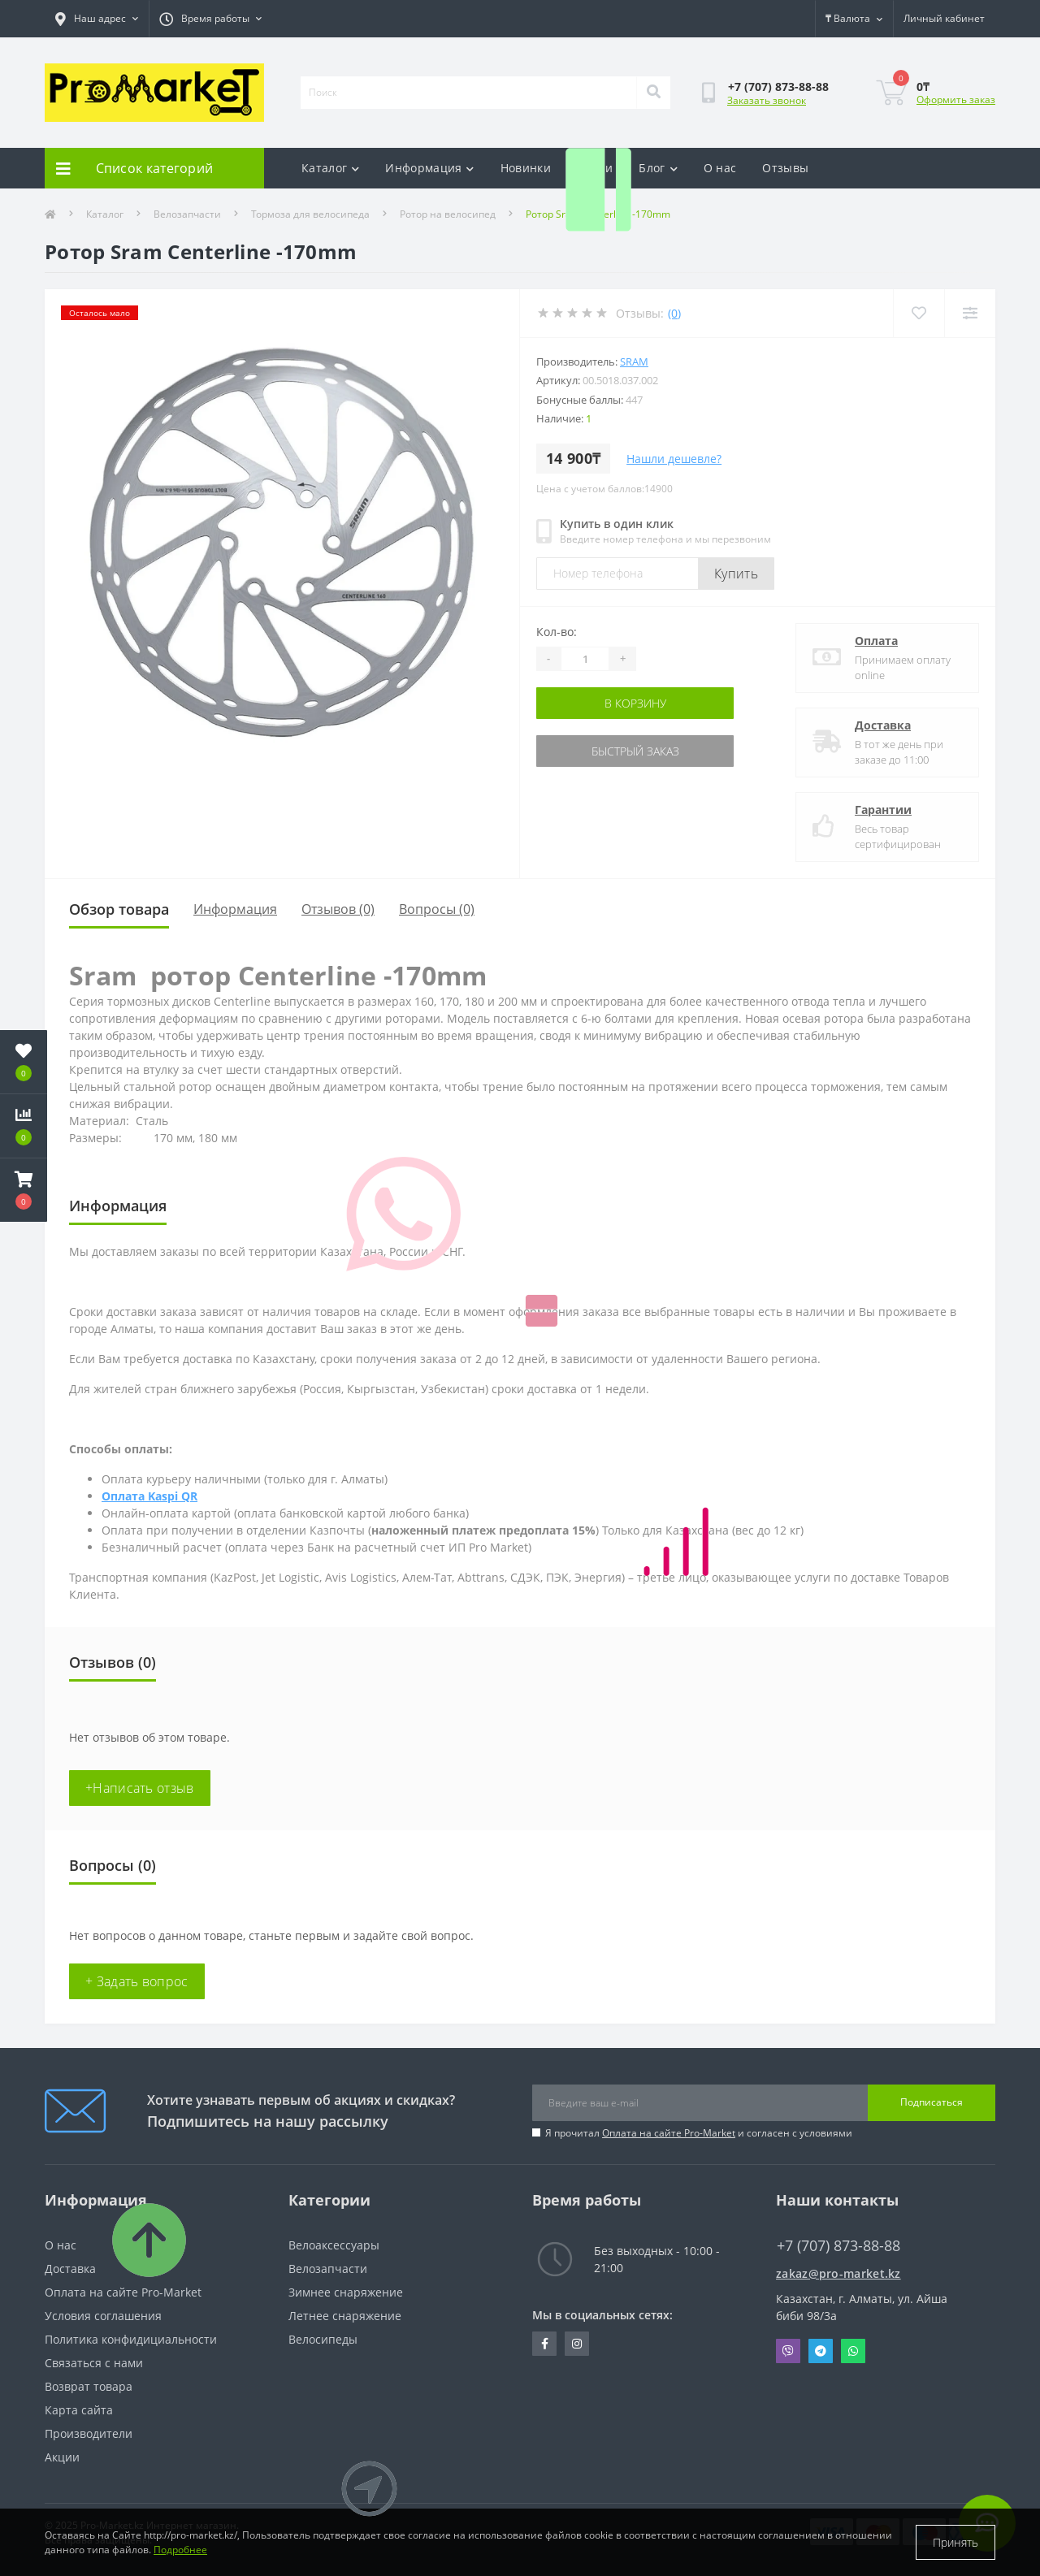  What do you see at coordinates (149, 2240) in the screenshot?
I see `upload a file or content` at bounding box center [149, 2240].